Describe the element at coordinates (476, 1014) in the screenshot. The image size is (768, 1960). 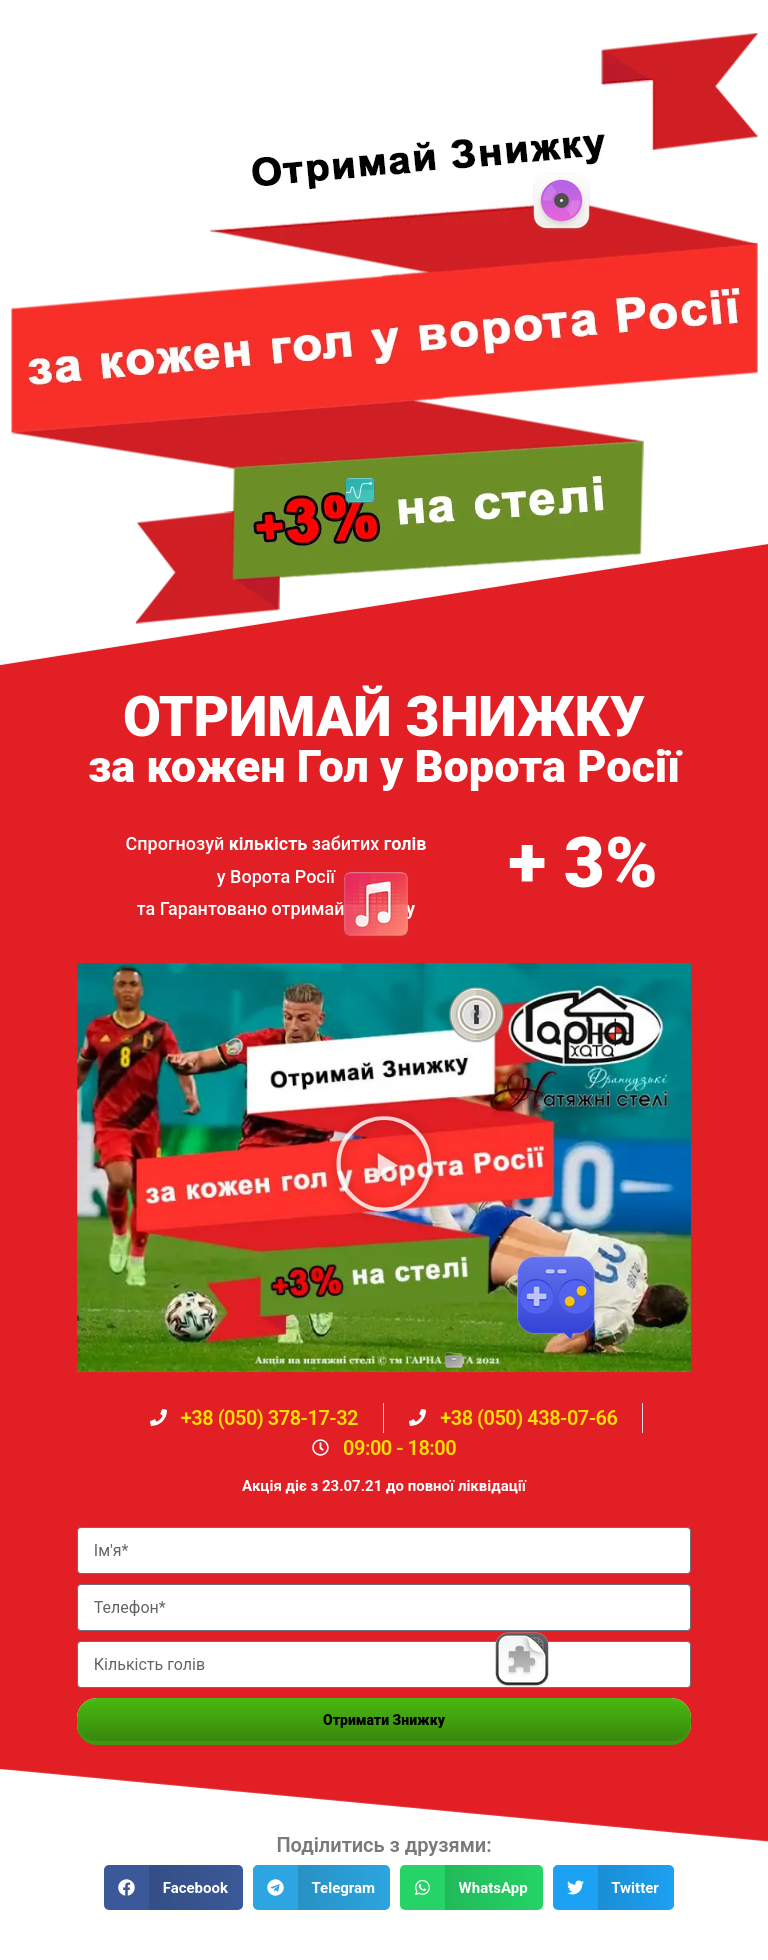
I see `open passwords and keys manager` at that location.